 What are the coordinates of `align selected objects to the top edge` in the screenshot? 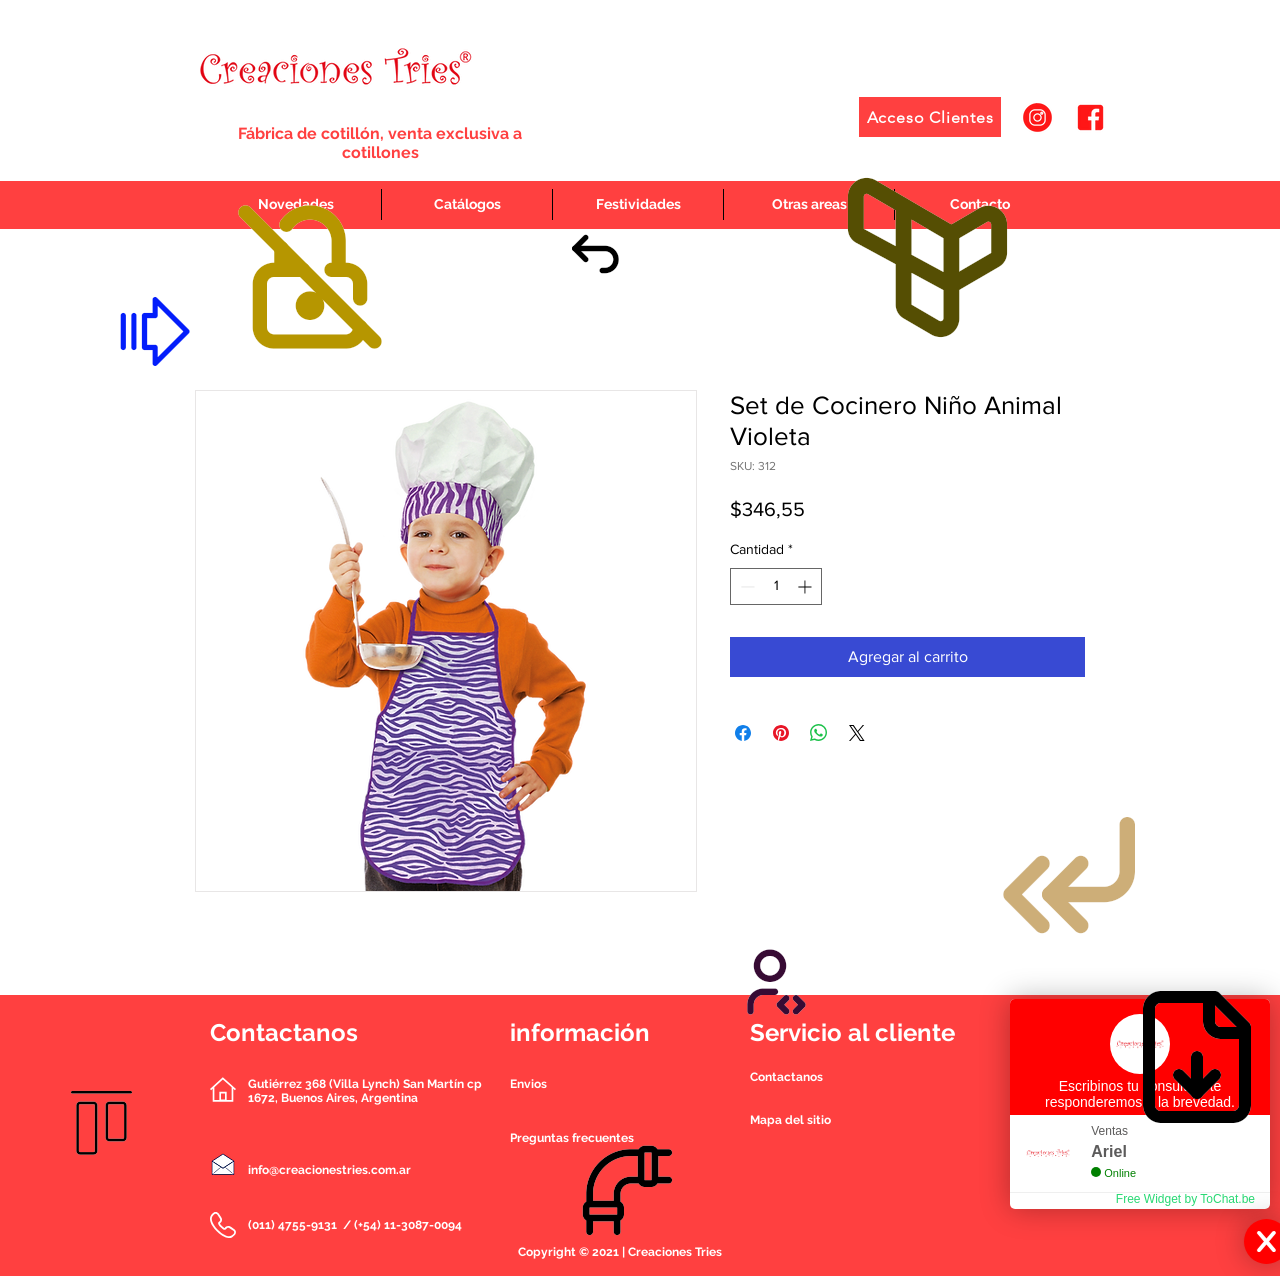 It's located at (101, 1121).